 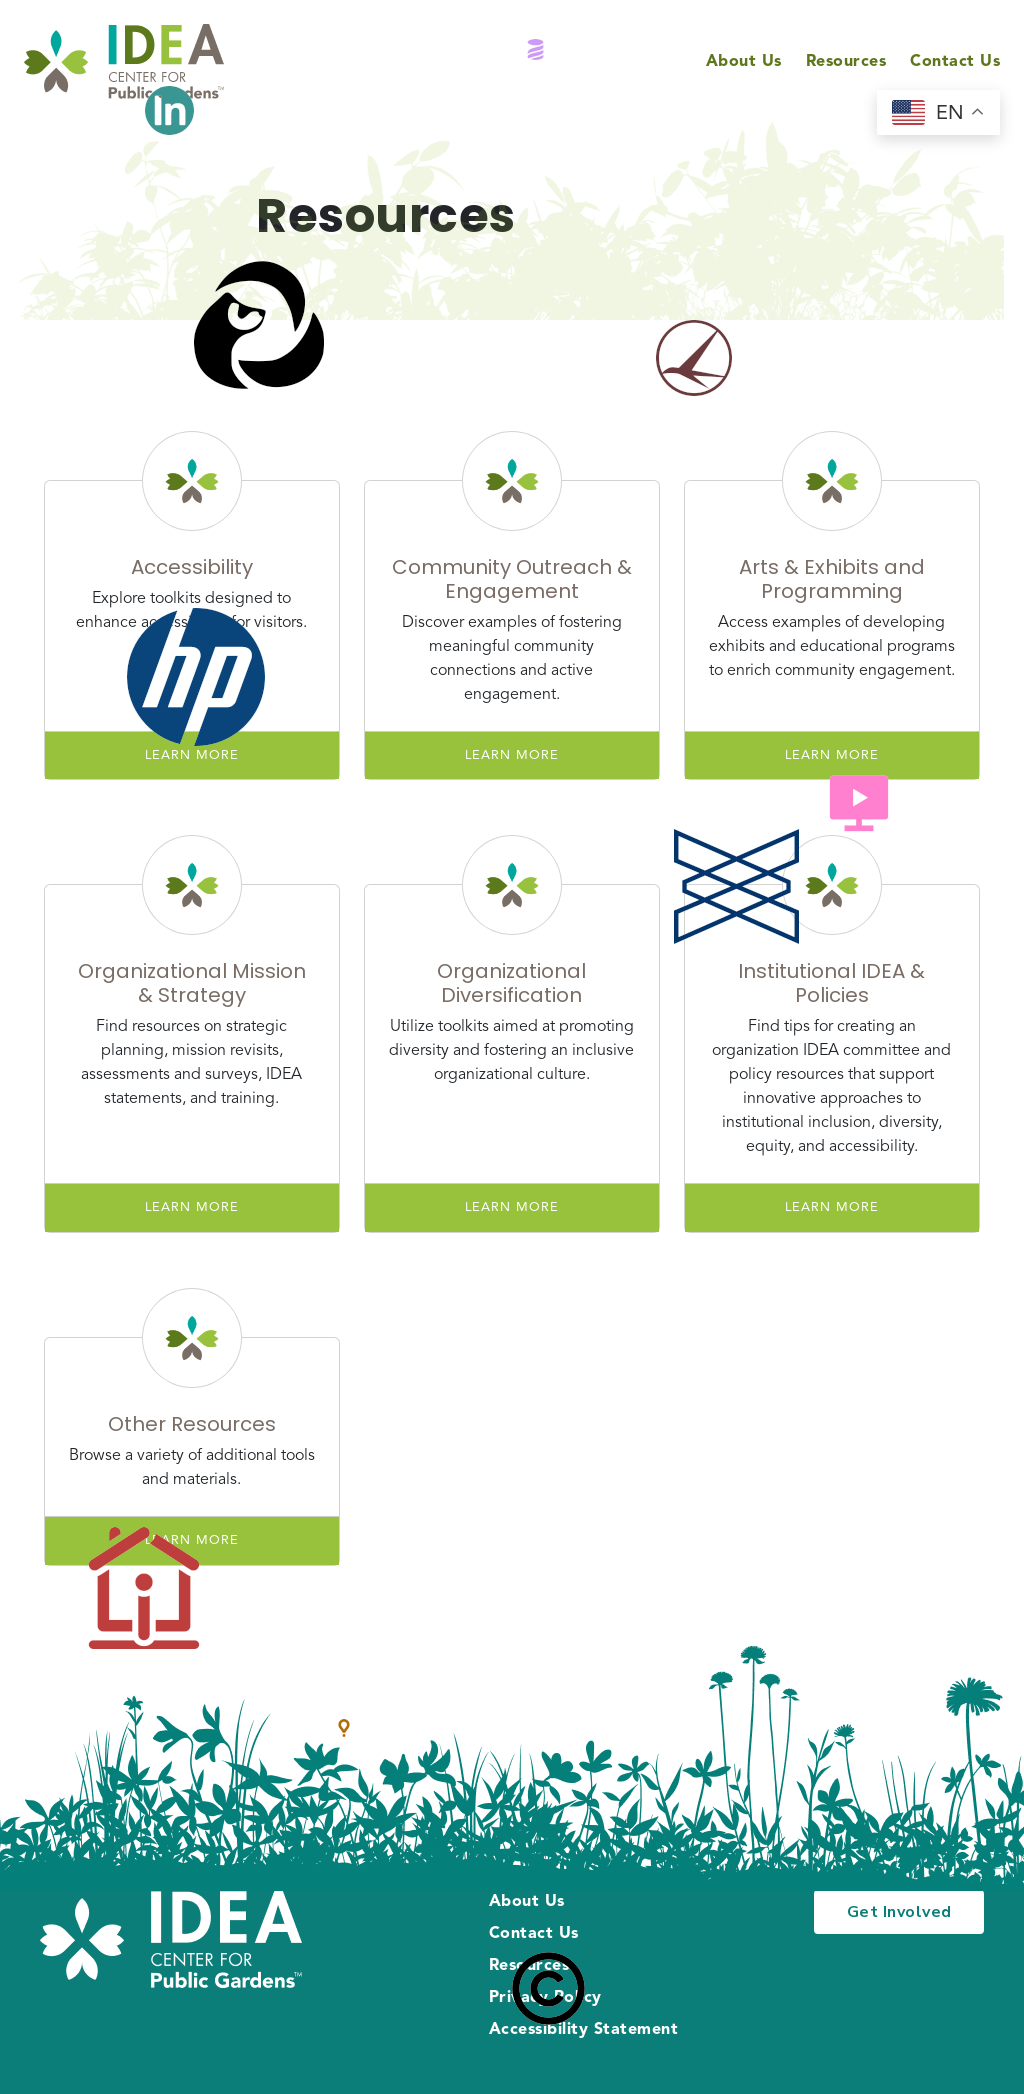 I want to click on FerretDB brand logo, so click(x=259, y=325).